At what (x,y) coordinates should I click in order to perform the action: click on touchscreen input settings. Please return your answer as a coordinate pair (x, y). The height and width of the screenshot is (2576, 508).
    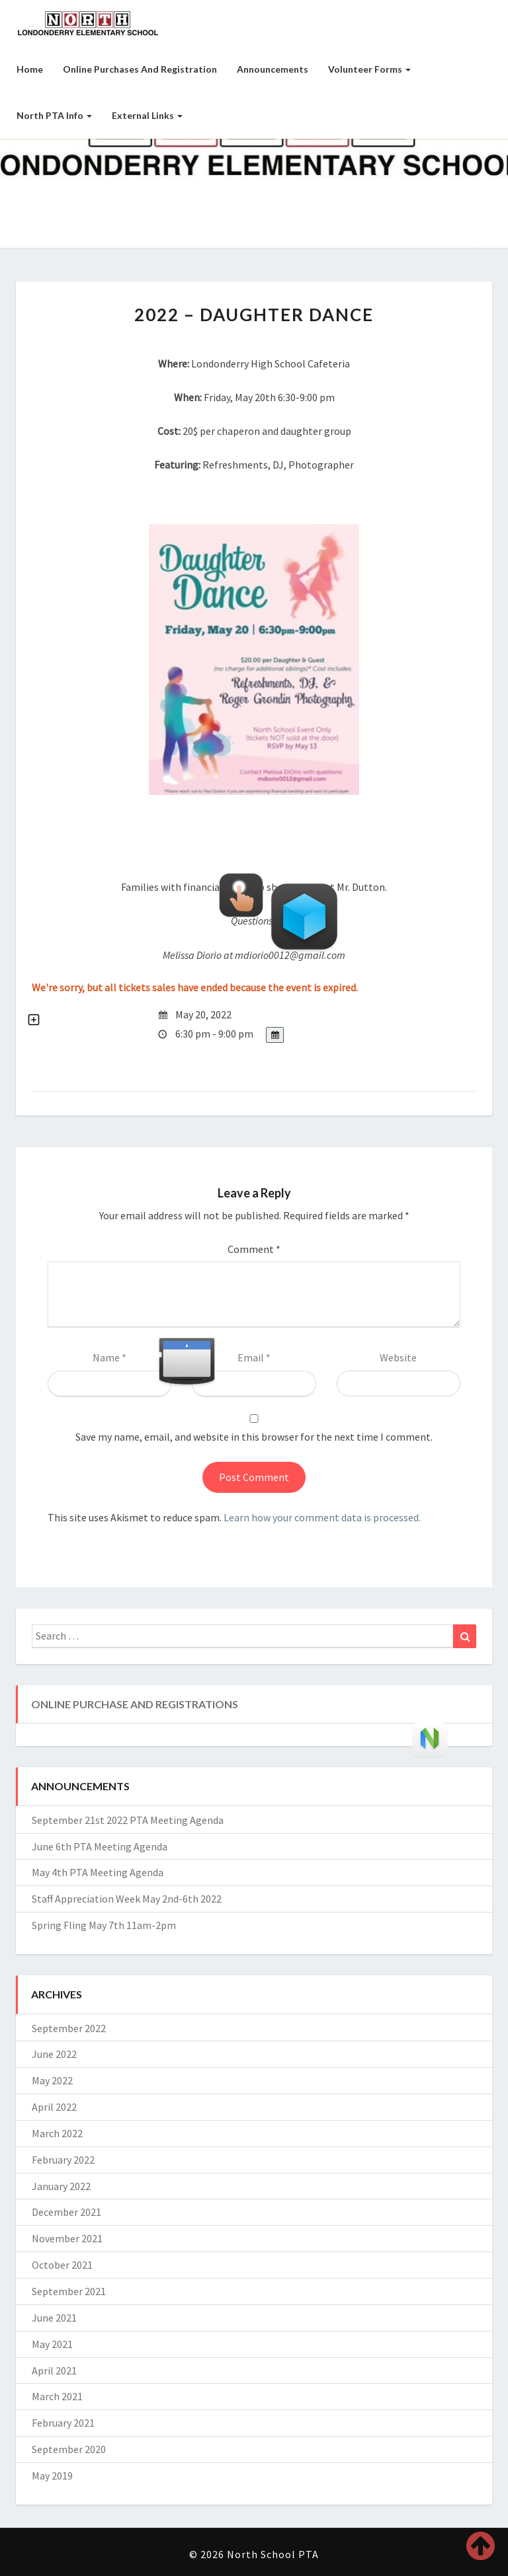
    Looking at the image, I should click on (241, 895).